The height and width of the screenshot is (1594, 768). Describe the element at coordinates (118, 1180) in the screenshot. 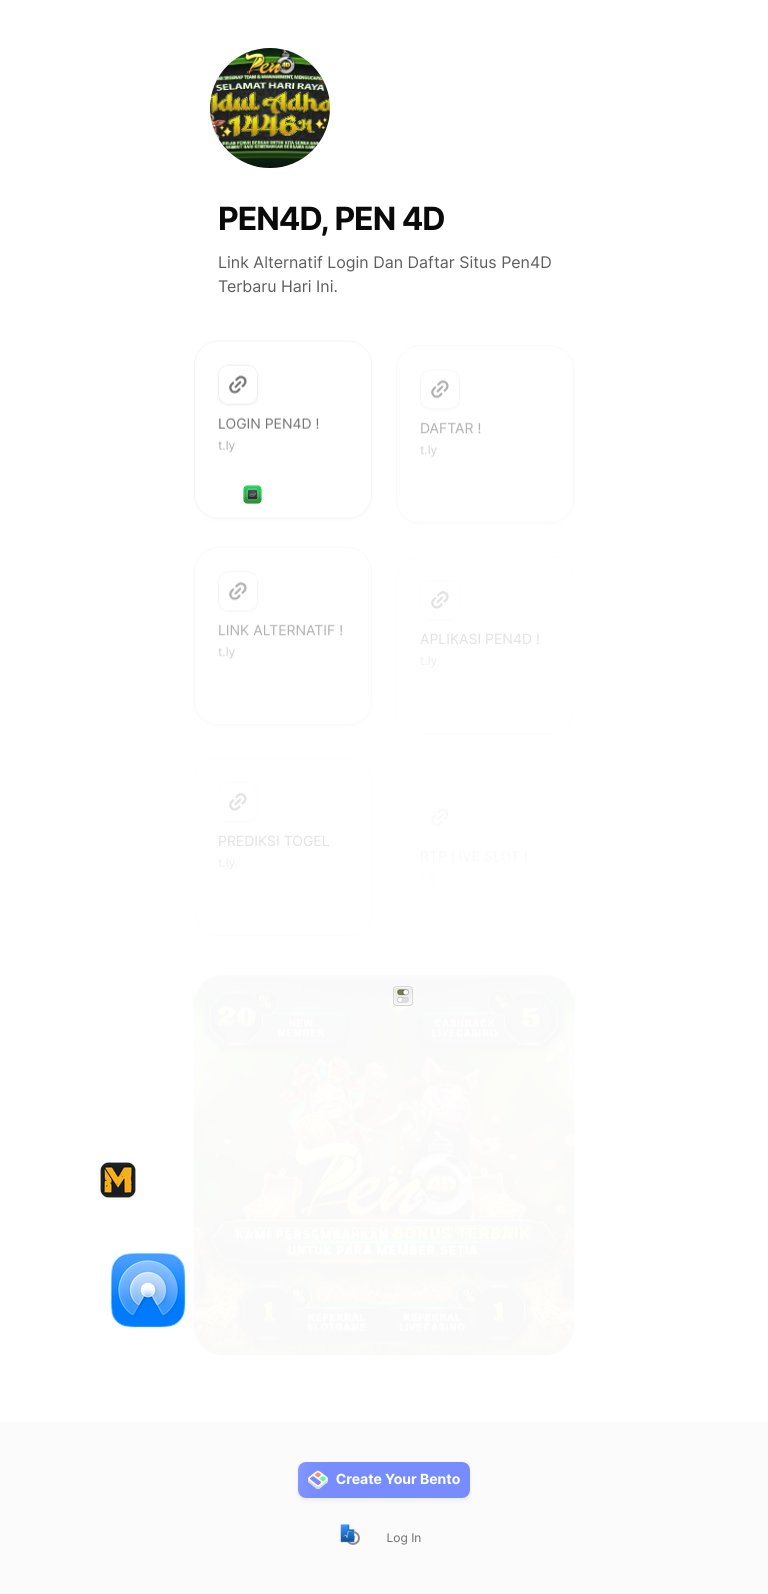

I see `launch Metro: Last Light game` at that location.